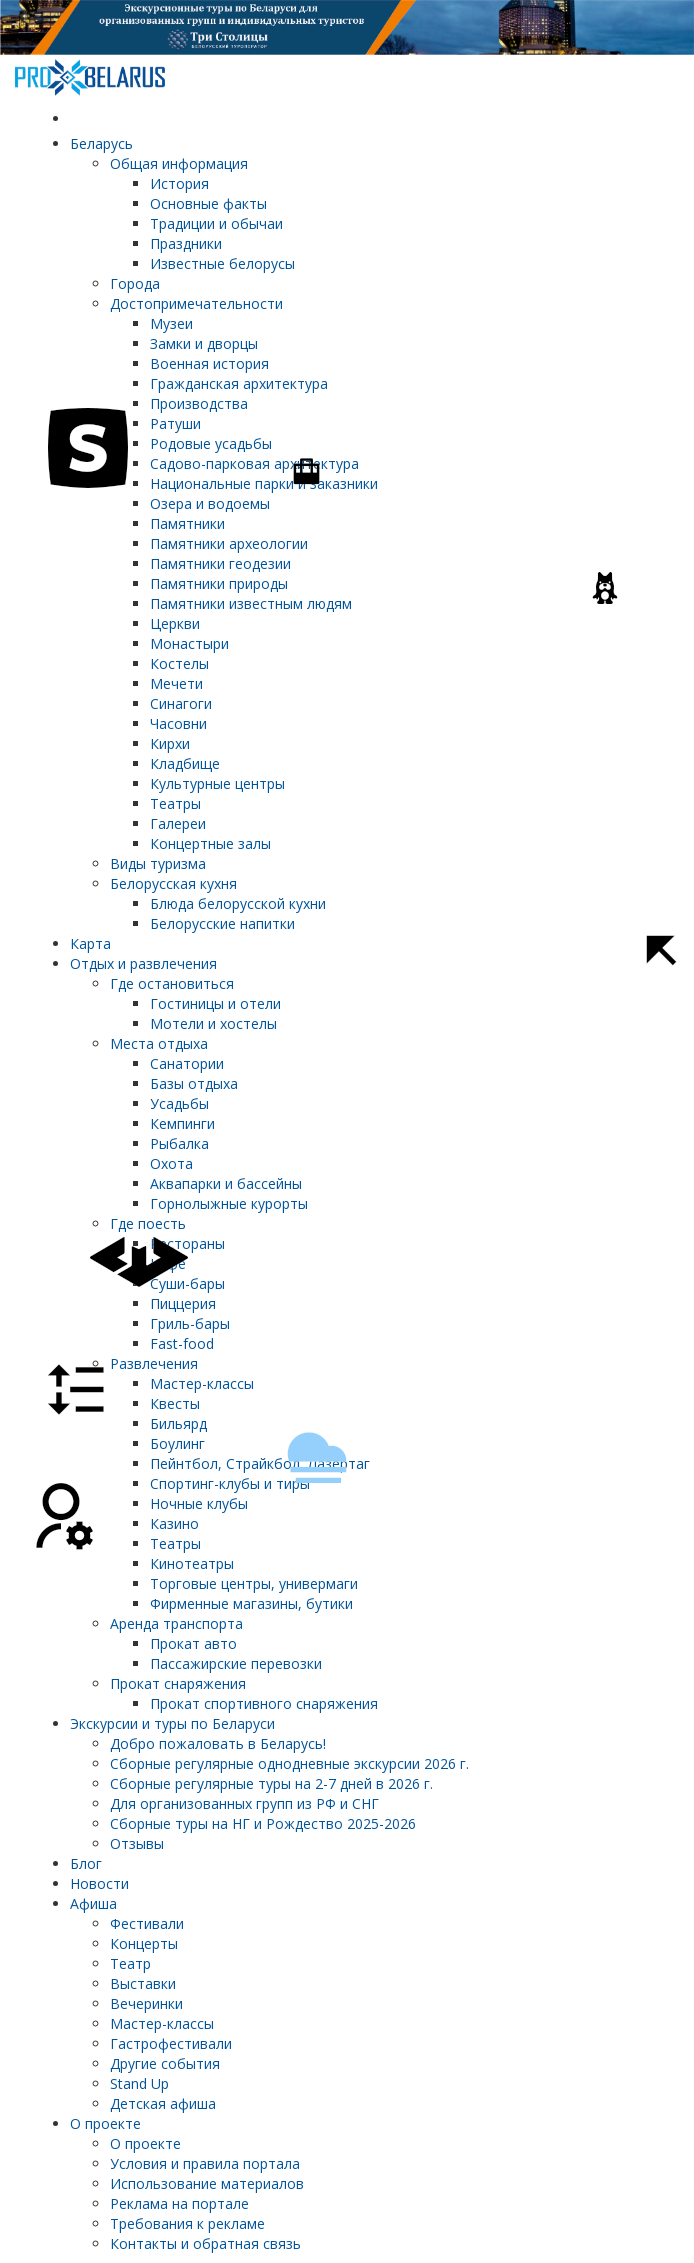  Describe the element at coordinates (317, 1459) in the screenshot. I see `indicates foggy weather conditions` at that location.